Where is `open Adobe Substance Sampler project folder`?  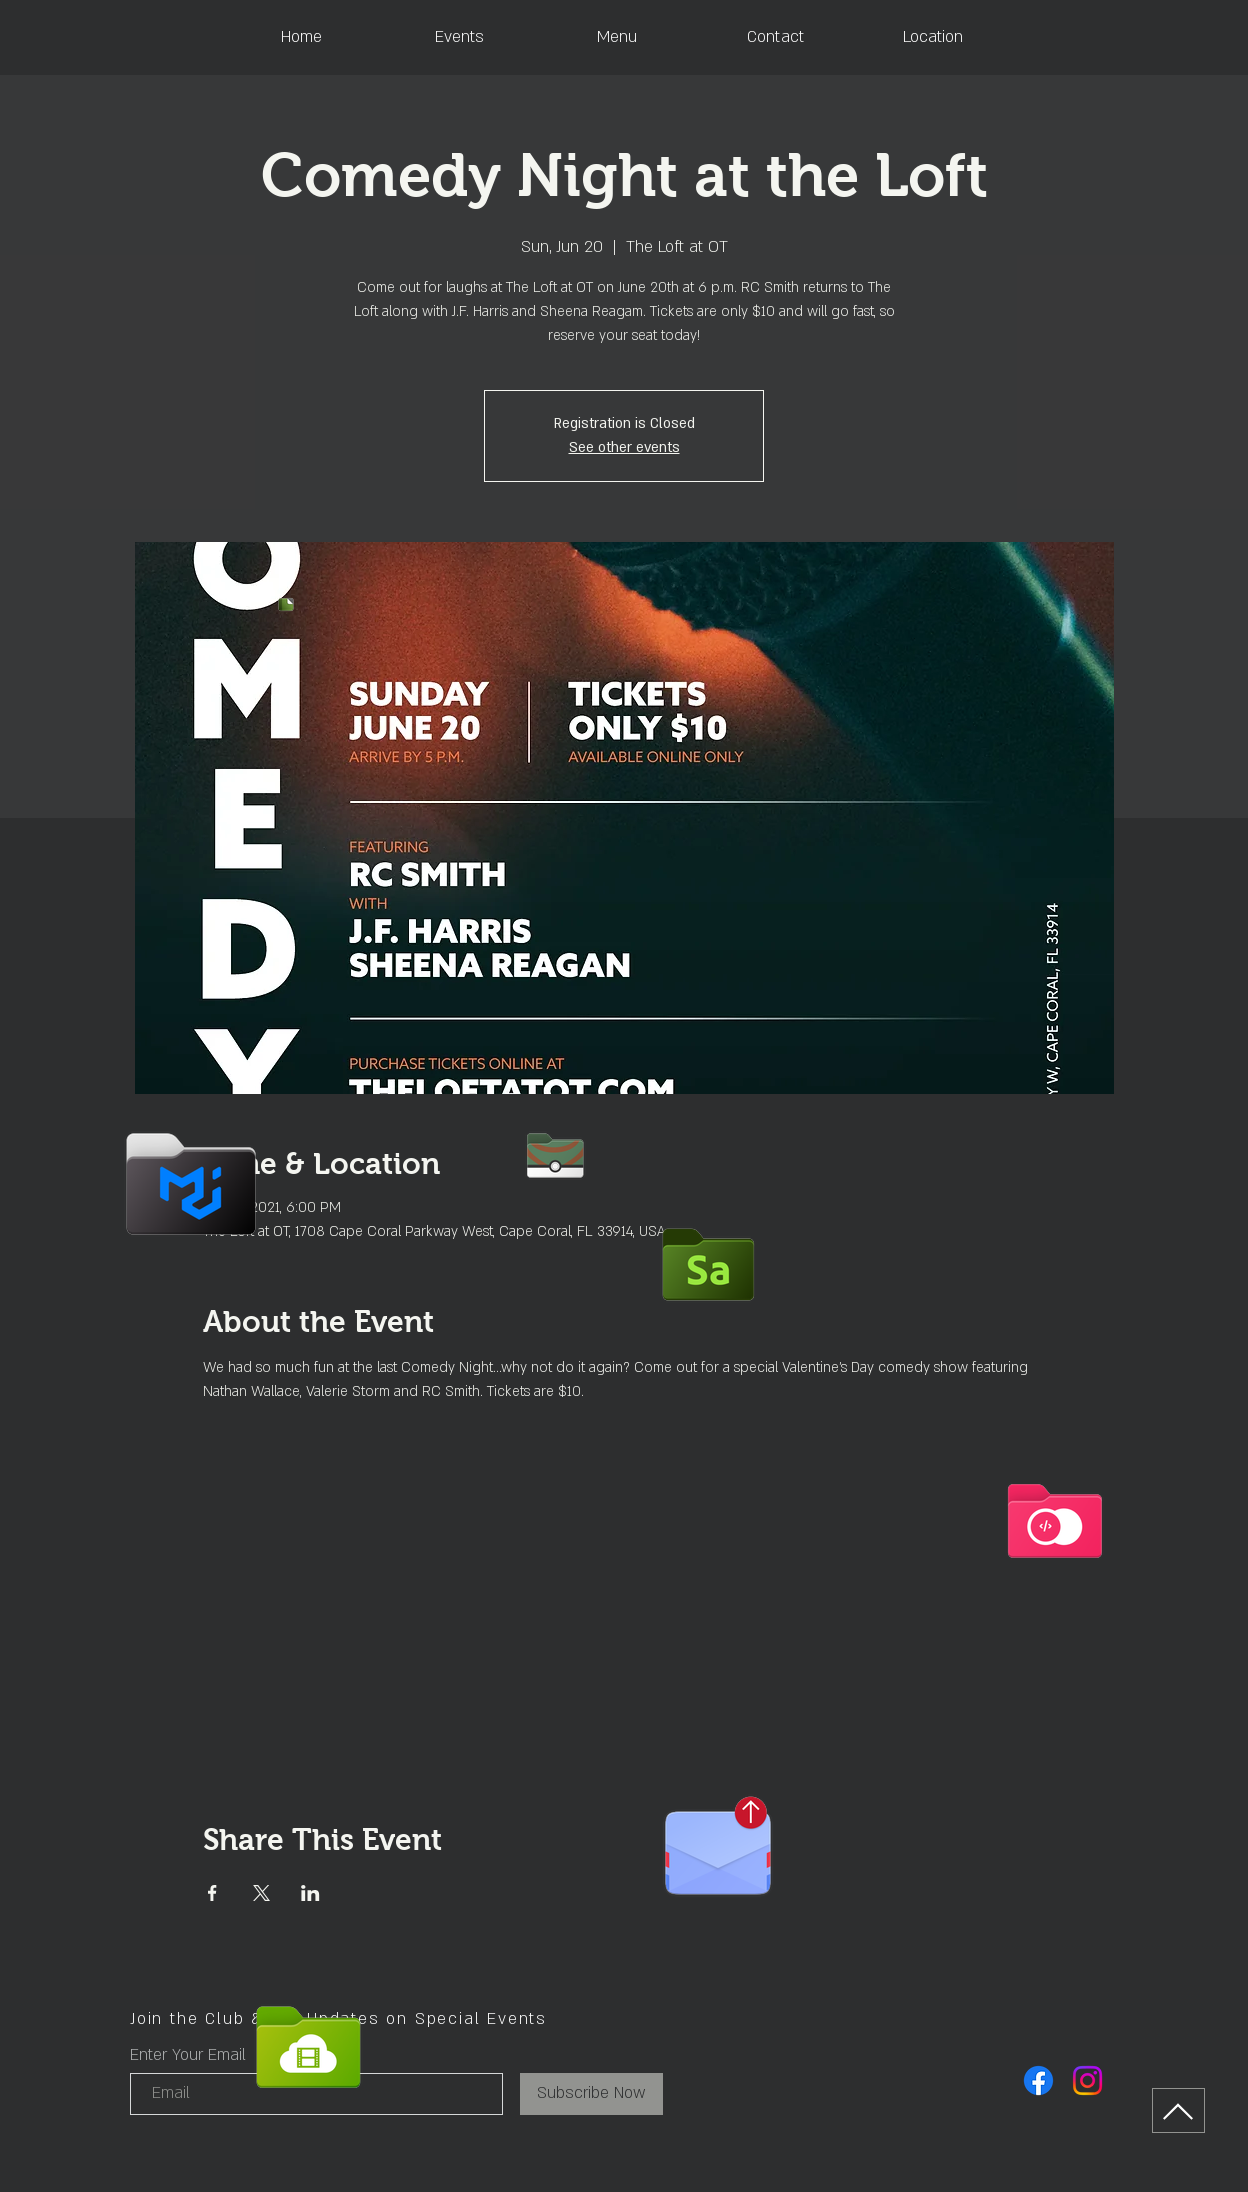 open Adobe Substance Sampler project folder is located at coordinates (708, 1267).